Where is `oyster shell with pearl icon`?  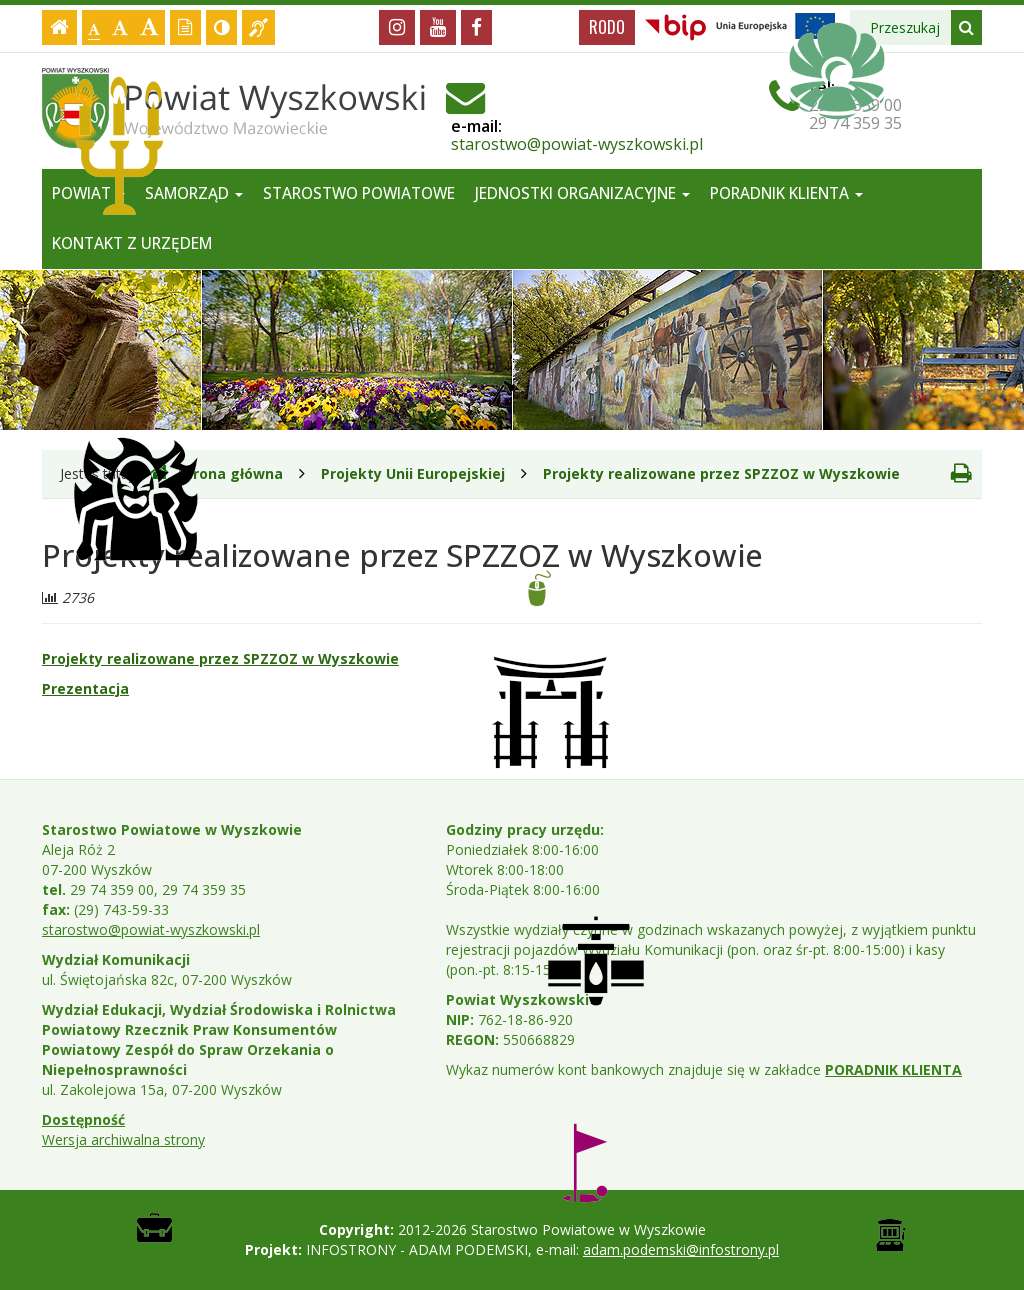 oyster shell with pearl icon is located at coordinates (837, 71).